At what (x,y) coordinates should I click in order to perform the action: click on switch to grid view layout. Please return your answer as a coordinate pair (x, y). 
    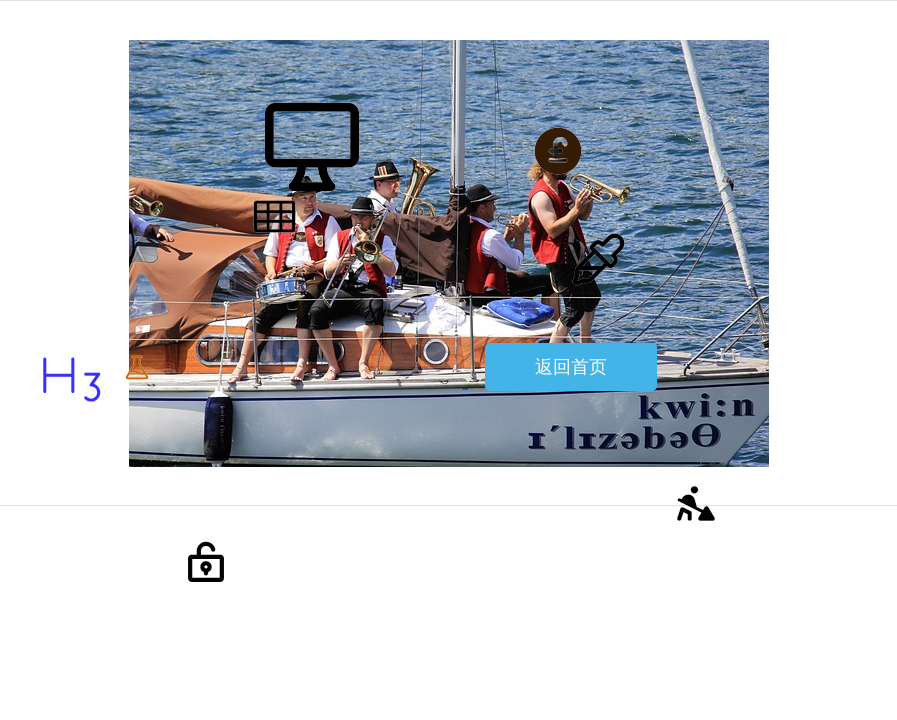
    Looking at the image, I should click on (274, 216).